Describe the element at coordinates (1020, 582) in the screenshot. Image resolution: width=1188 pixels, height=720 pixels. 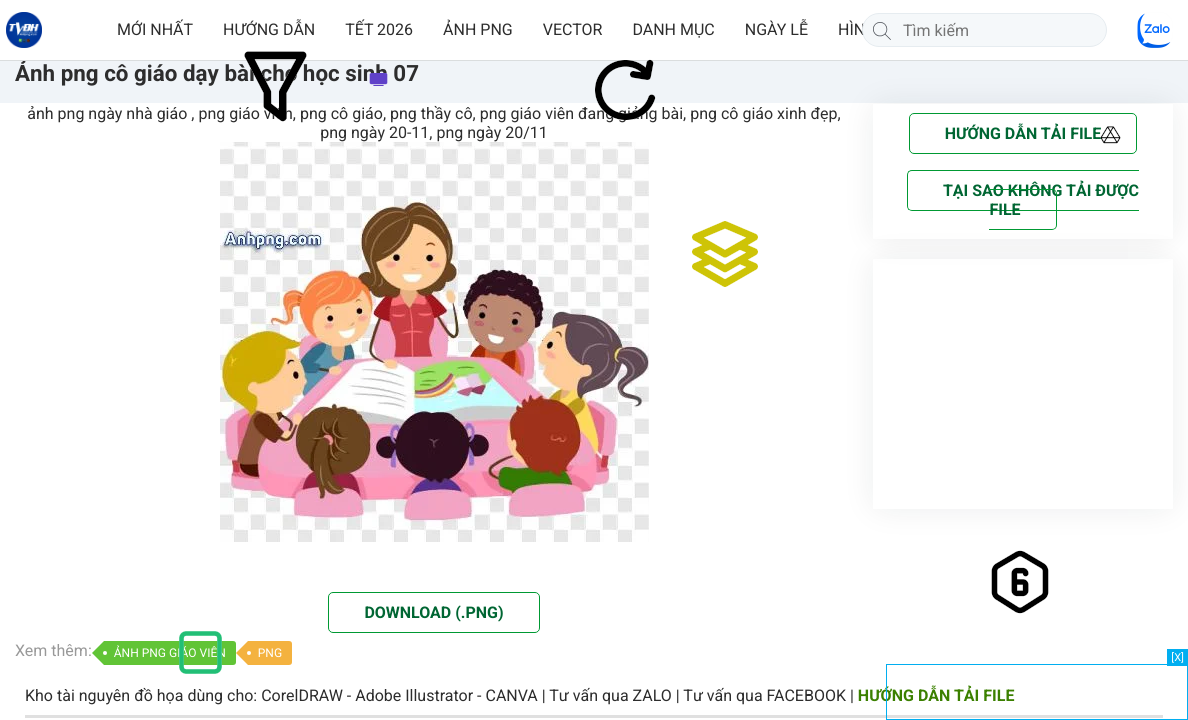
I see `indicates step 6 in a multi-step process` at that location.